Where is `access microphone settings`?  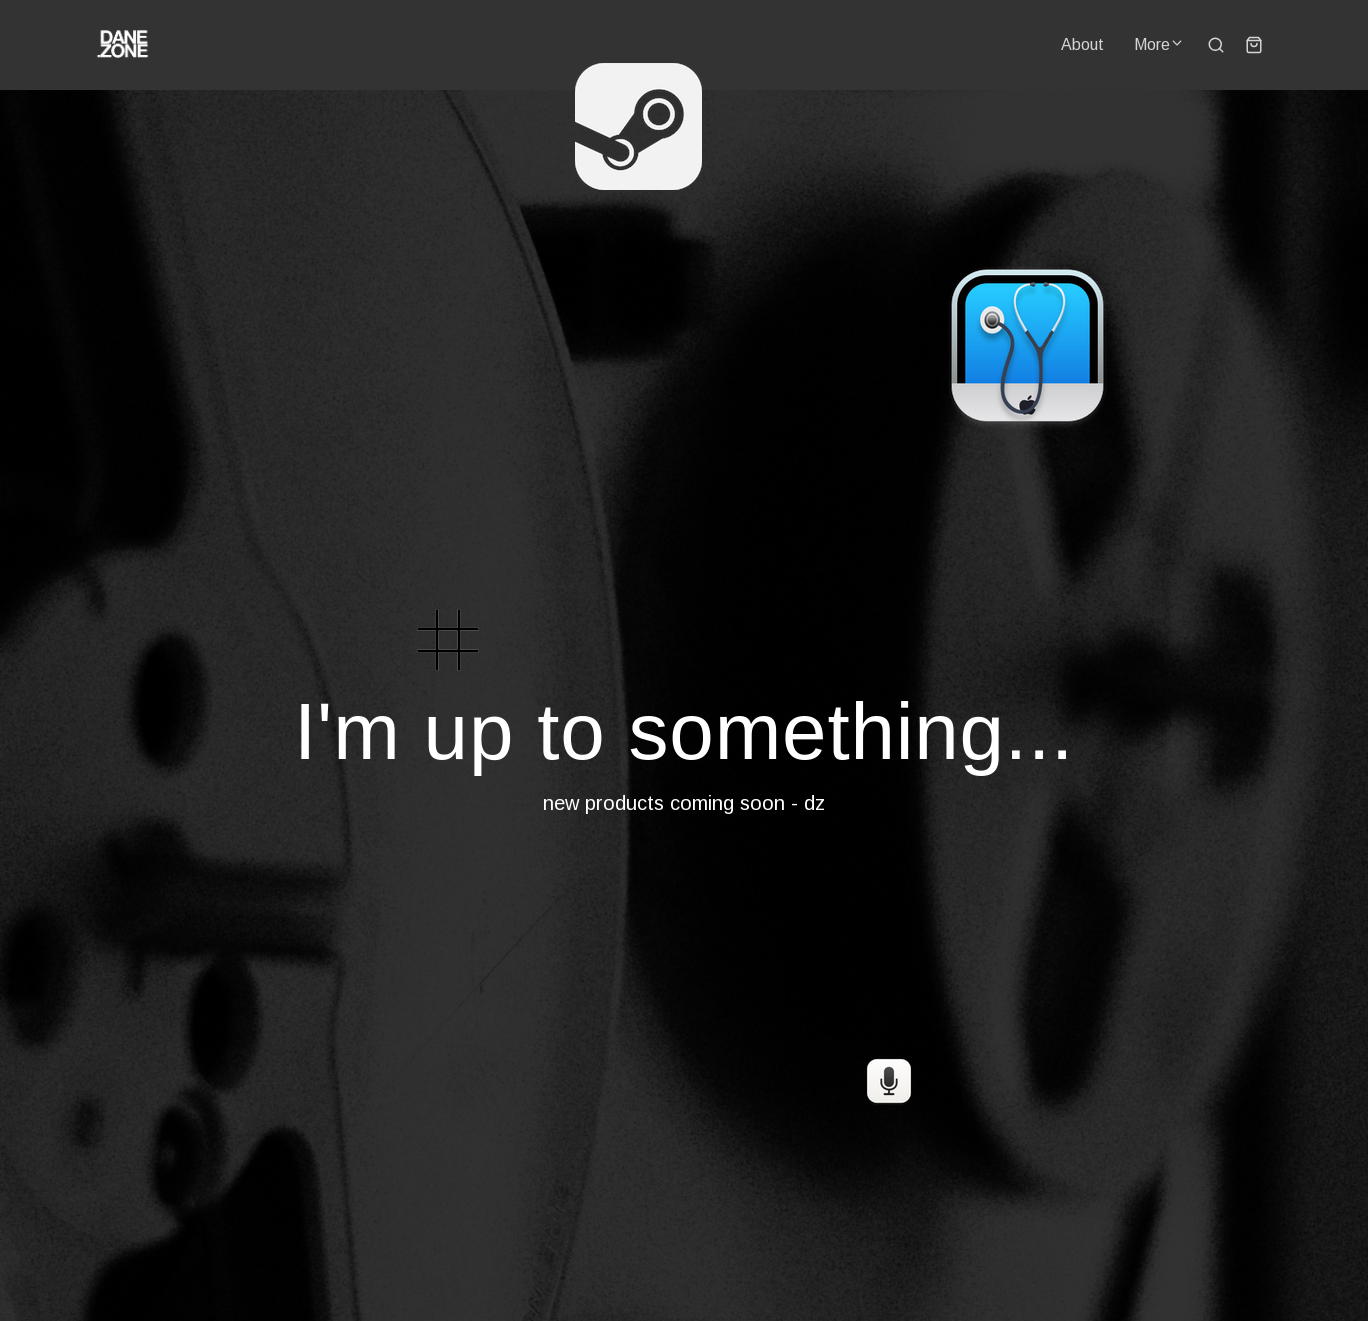
access microphone settings is located at coordinates (889, 1081).